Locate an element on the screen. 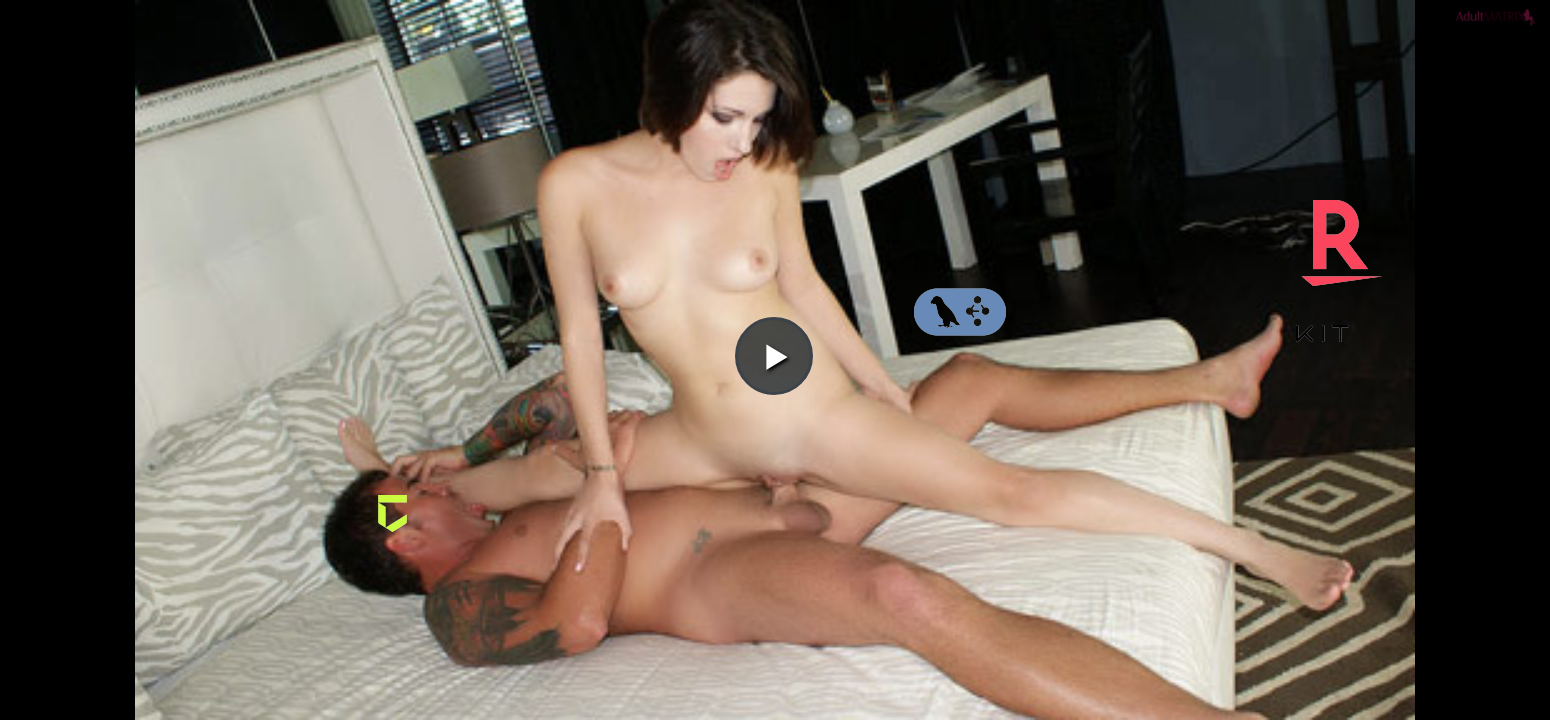  LangGraph platform or integration is located at coordinates (960, 312).